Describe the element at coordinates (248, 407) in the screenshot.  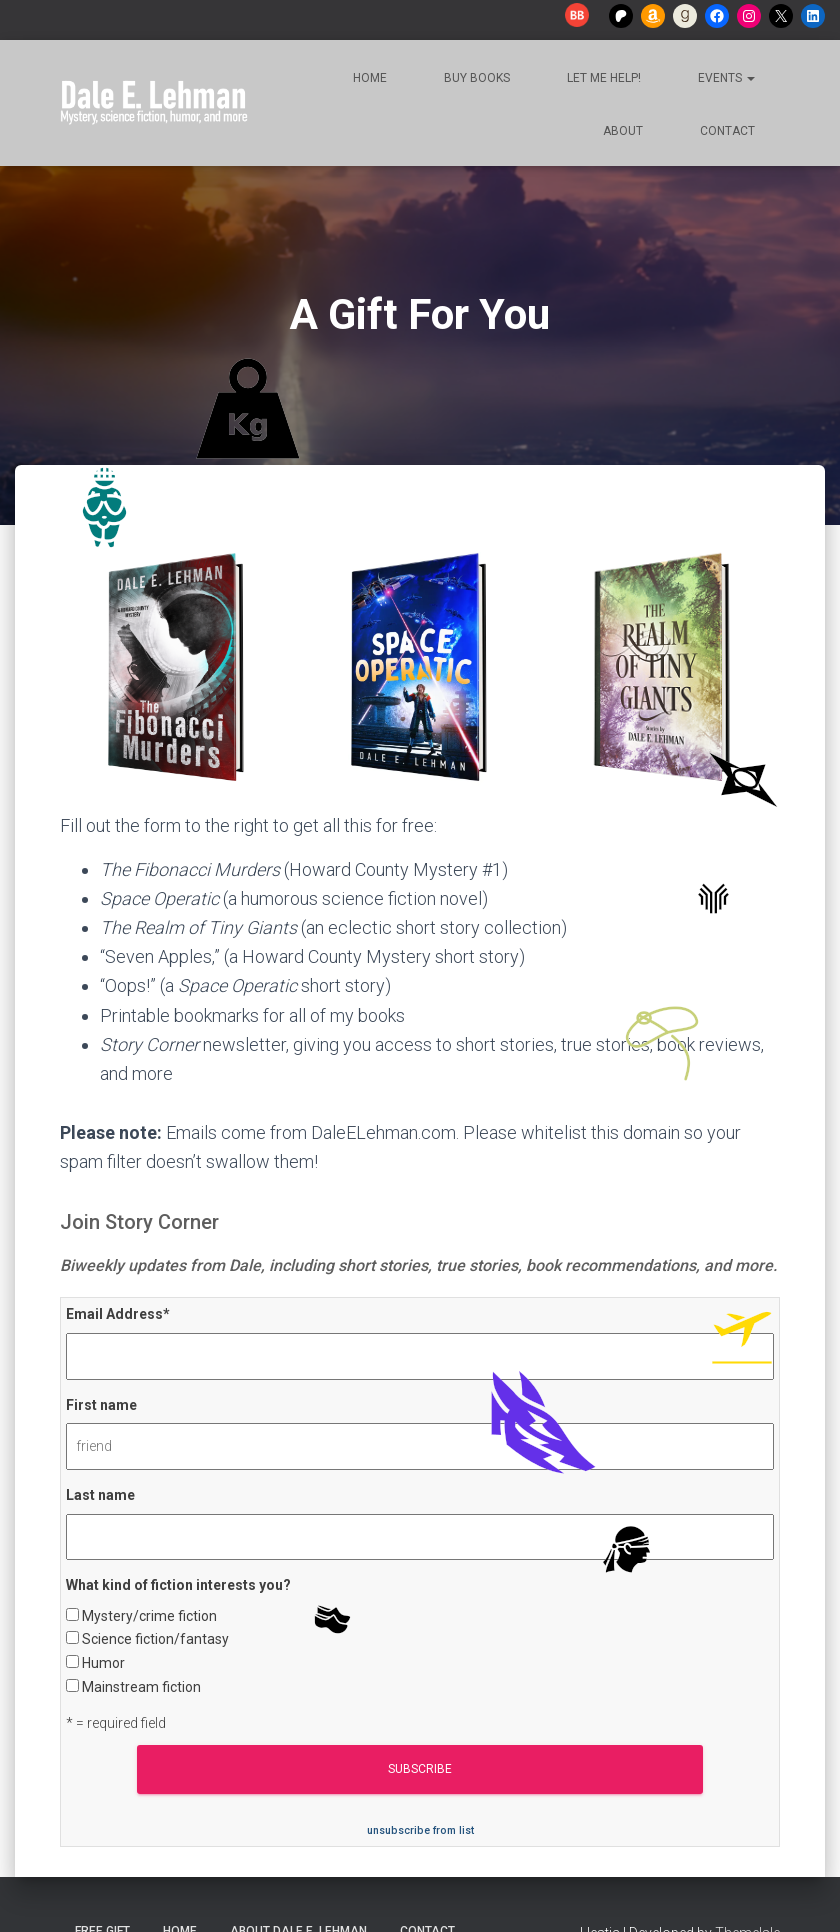
I see `adjust item weight or mass settings` at that location.